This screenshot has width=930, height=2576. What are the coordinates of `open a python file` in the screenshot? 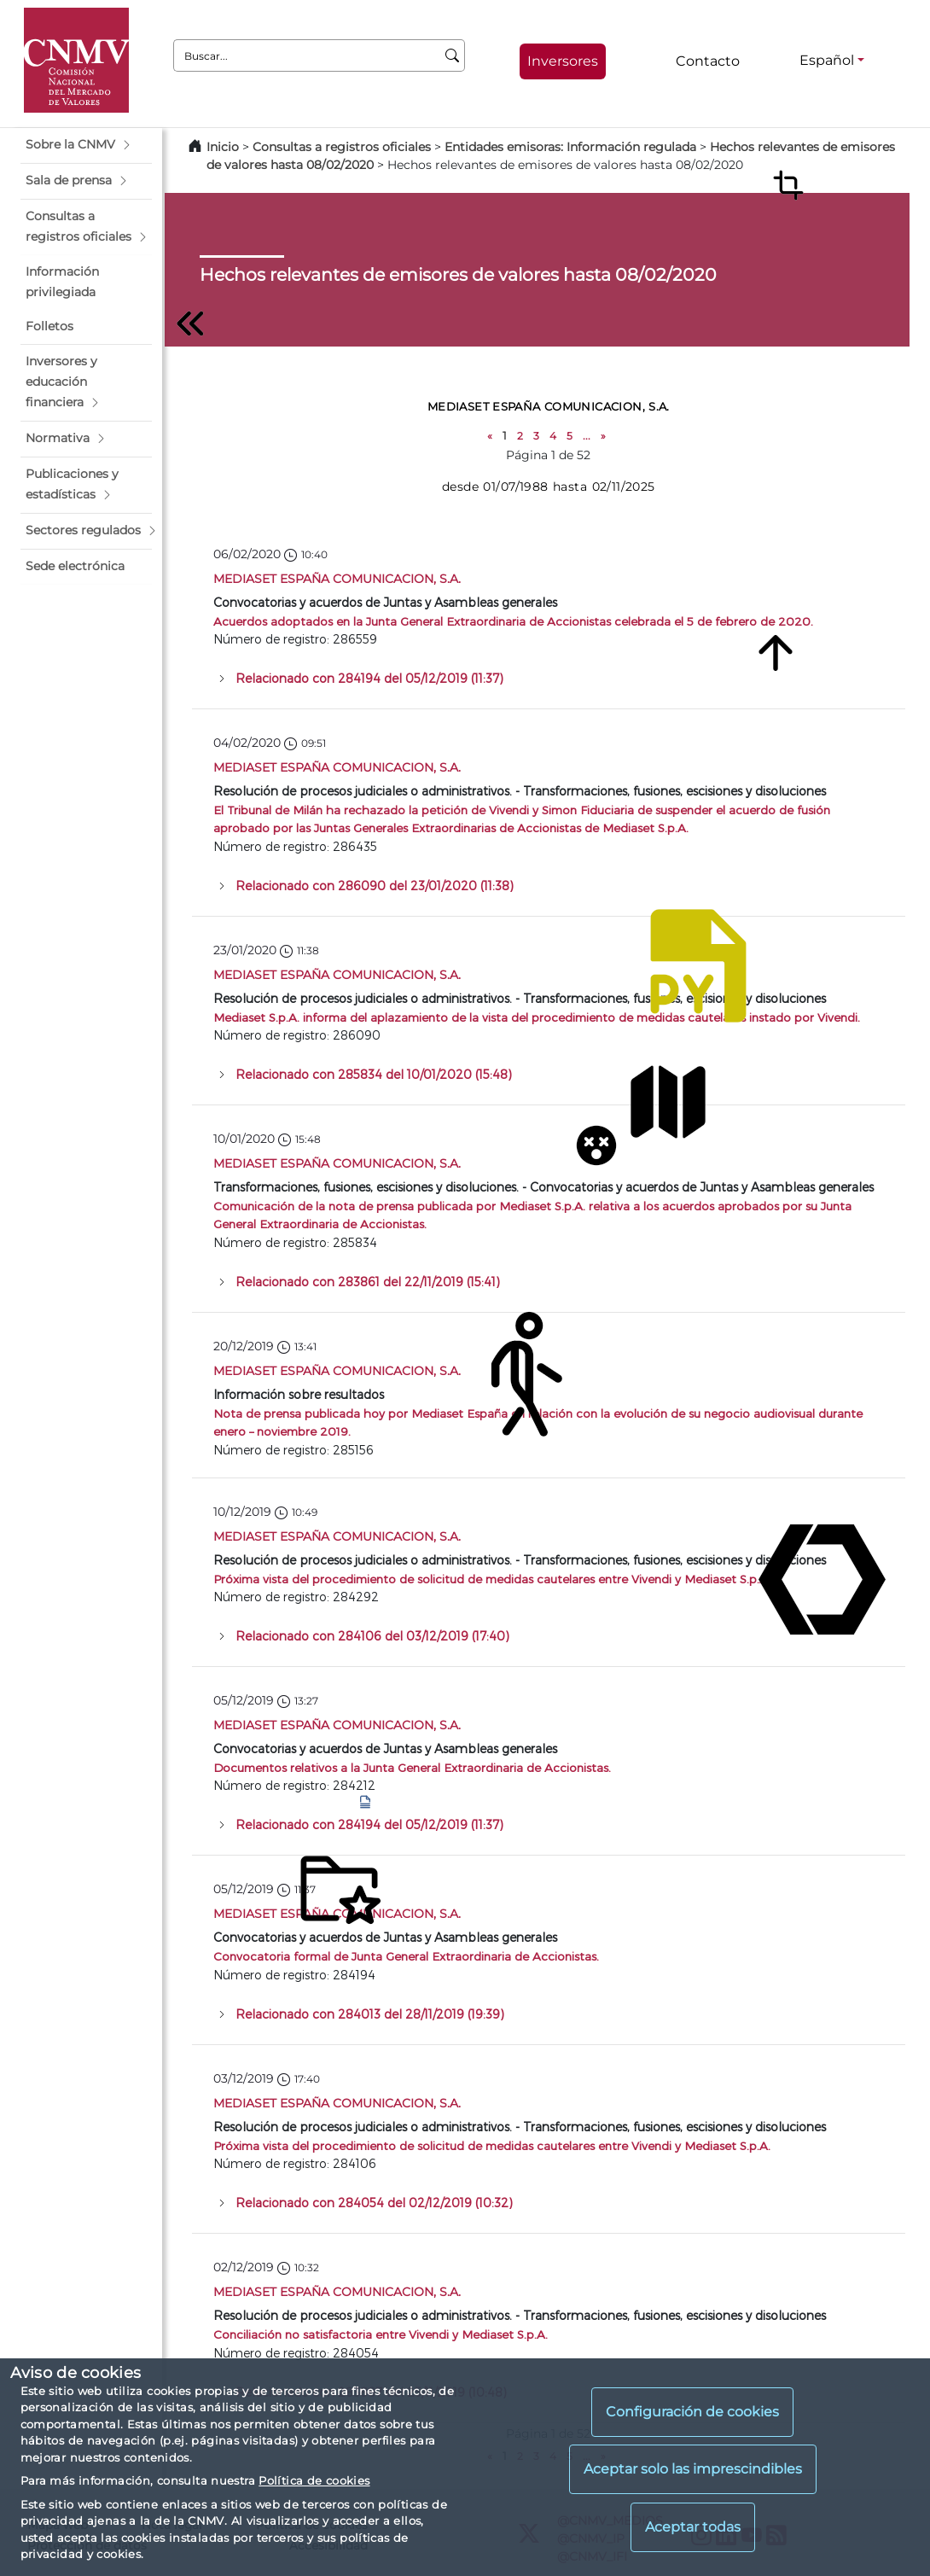 It's located at (698, 965).